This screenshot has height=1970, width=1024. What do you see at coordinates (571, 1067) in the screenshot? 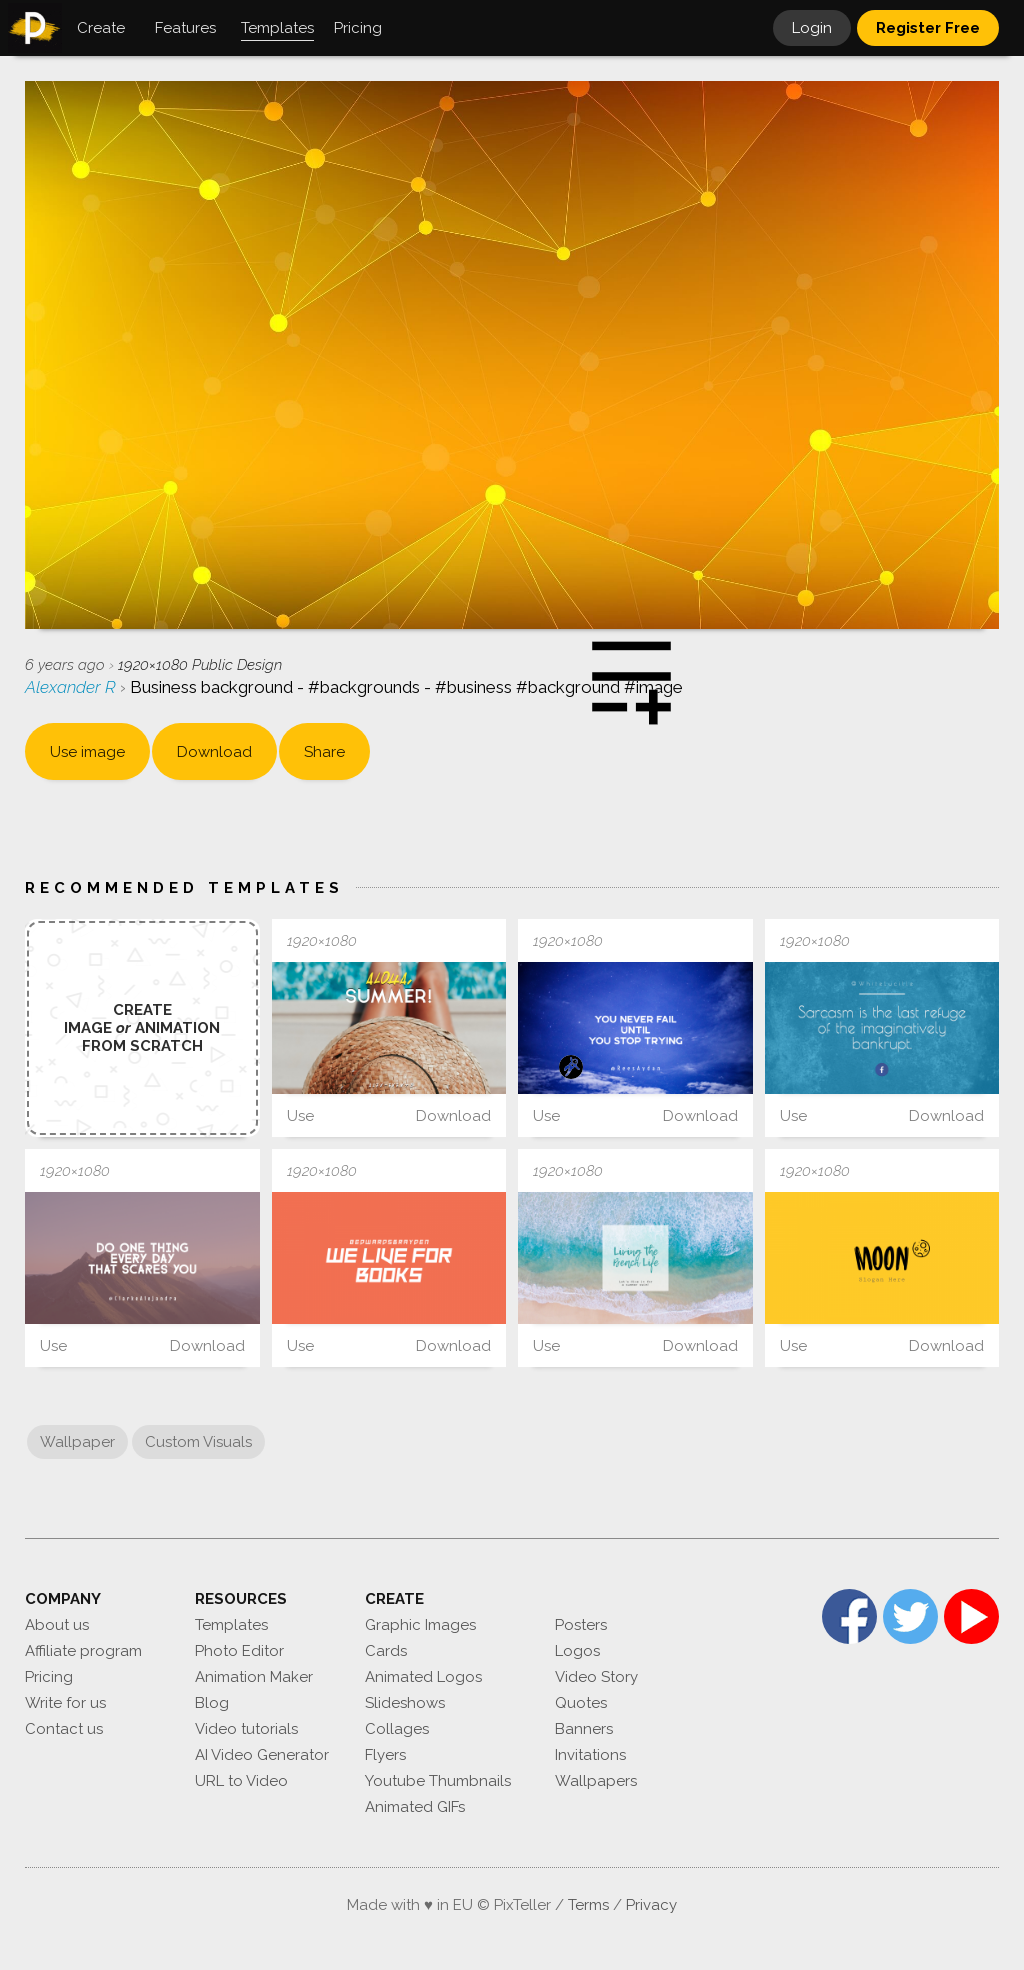
I see `open the Grav CMS website or application` at bounding box center [571, 1067].